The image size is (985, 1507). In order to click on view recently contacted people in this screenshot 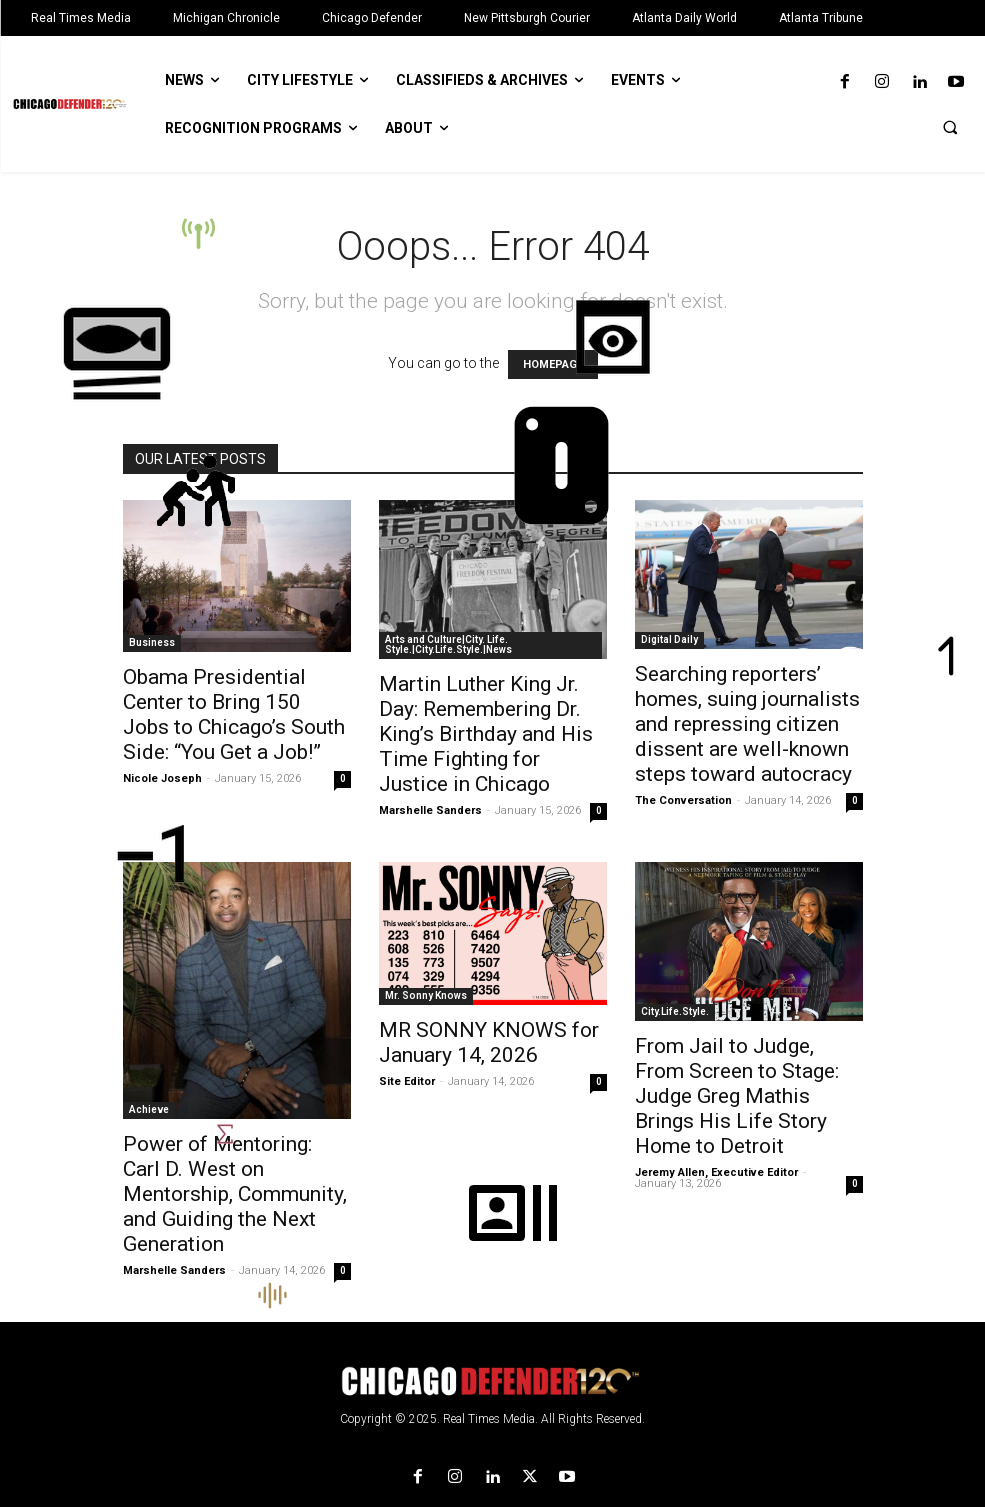, I will do `click(513, 1213)`.